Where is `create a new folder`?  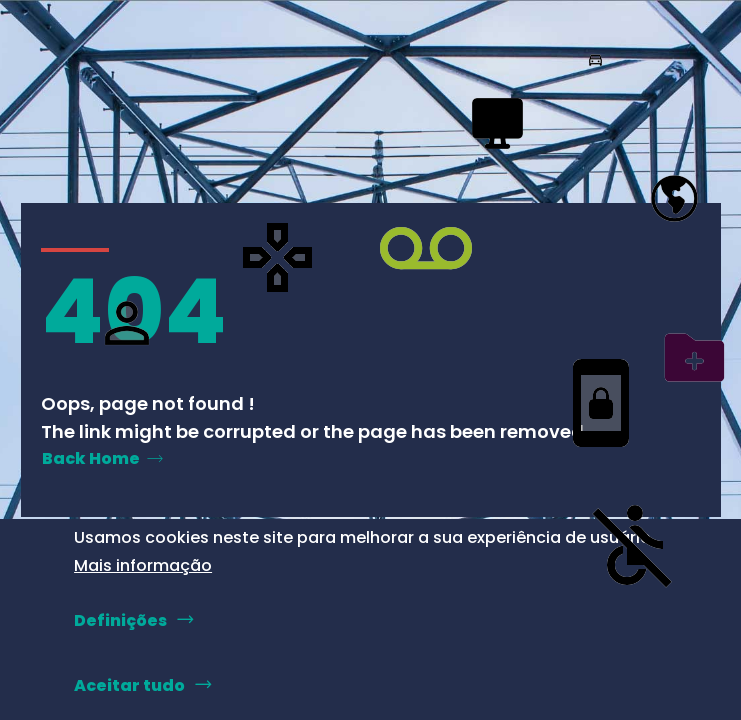
create a new folder is located at coordinates (694, 356).